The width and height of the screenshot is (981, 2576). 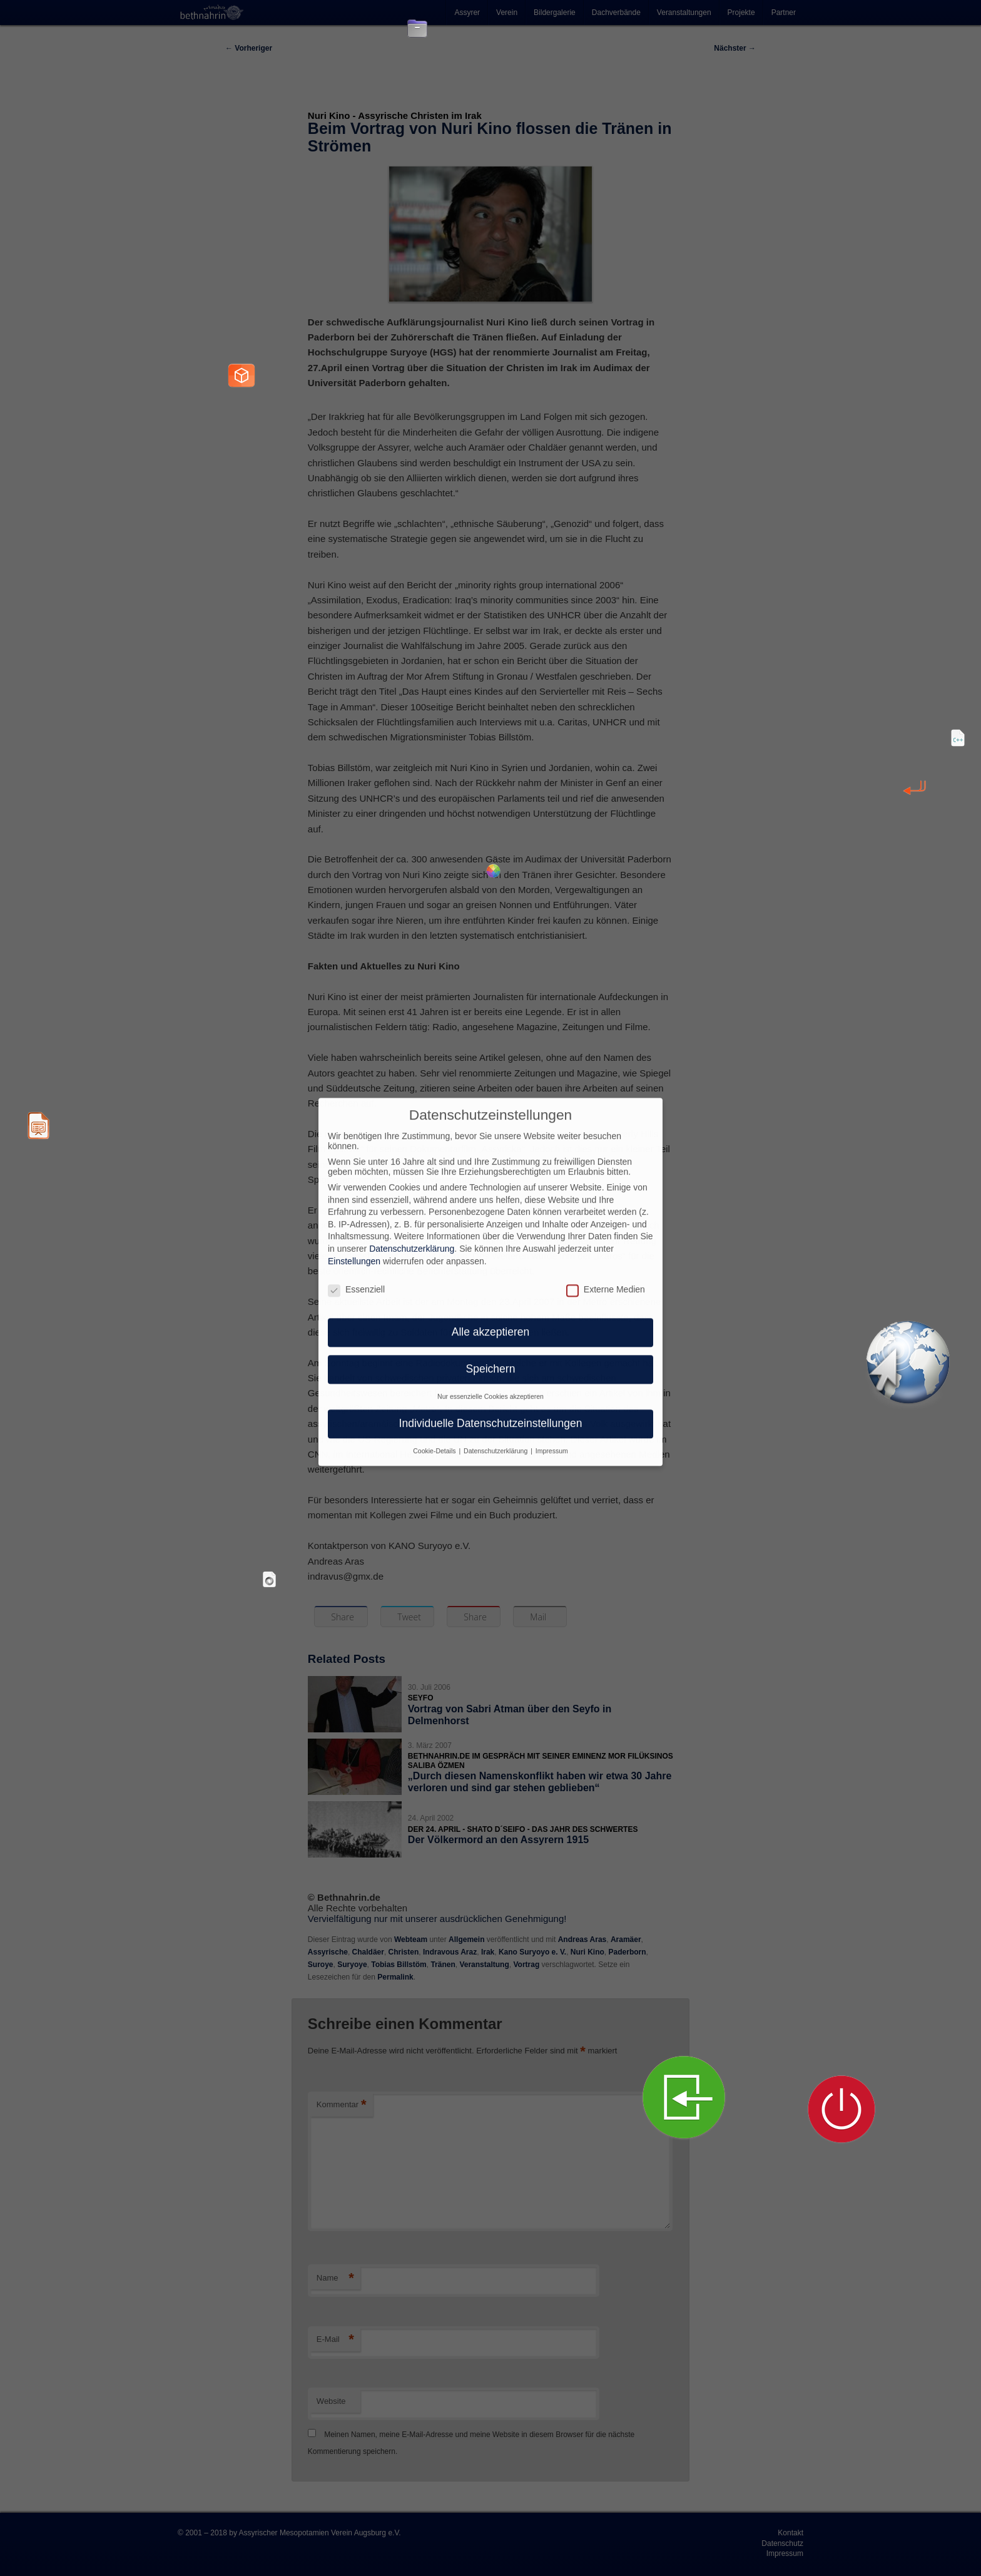 I want to click on open a libreoffice impress presentation template, so click(x=38, y=1125).